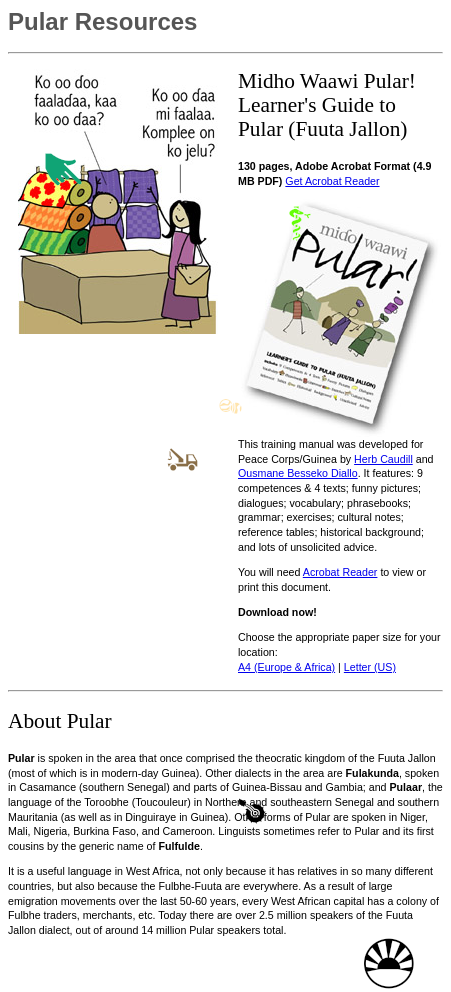 Image resolution: width=451 pixels, height=992 pixels. What do you see at coordinates (388, 963) in the screenshot?
I see `indicates morning or sunrise time setting` at bounding box center [388, 963].